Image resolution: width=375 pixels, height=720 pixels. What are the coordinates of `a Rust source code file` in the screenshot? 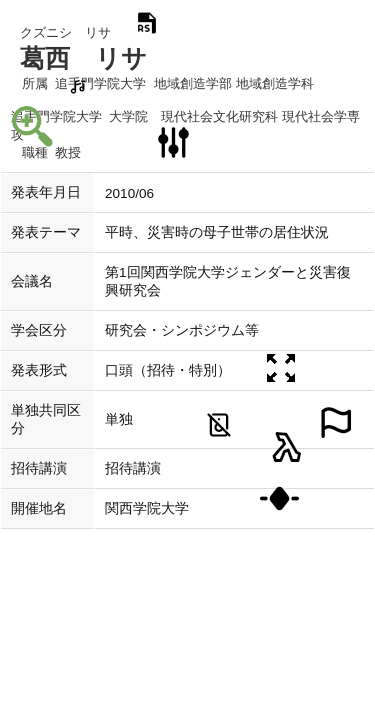 It's located at (147, 23).